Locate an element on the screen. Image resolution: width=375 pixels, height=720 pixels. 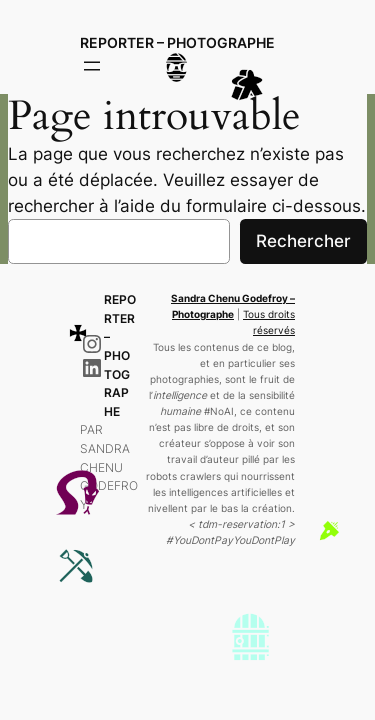
select heavy fighter class or unit is located at coordinates (329, 530).